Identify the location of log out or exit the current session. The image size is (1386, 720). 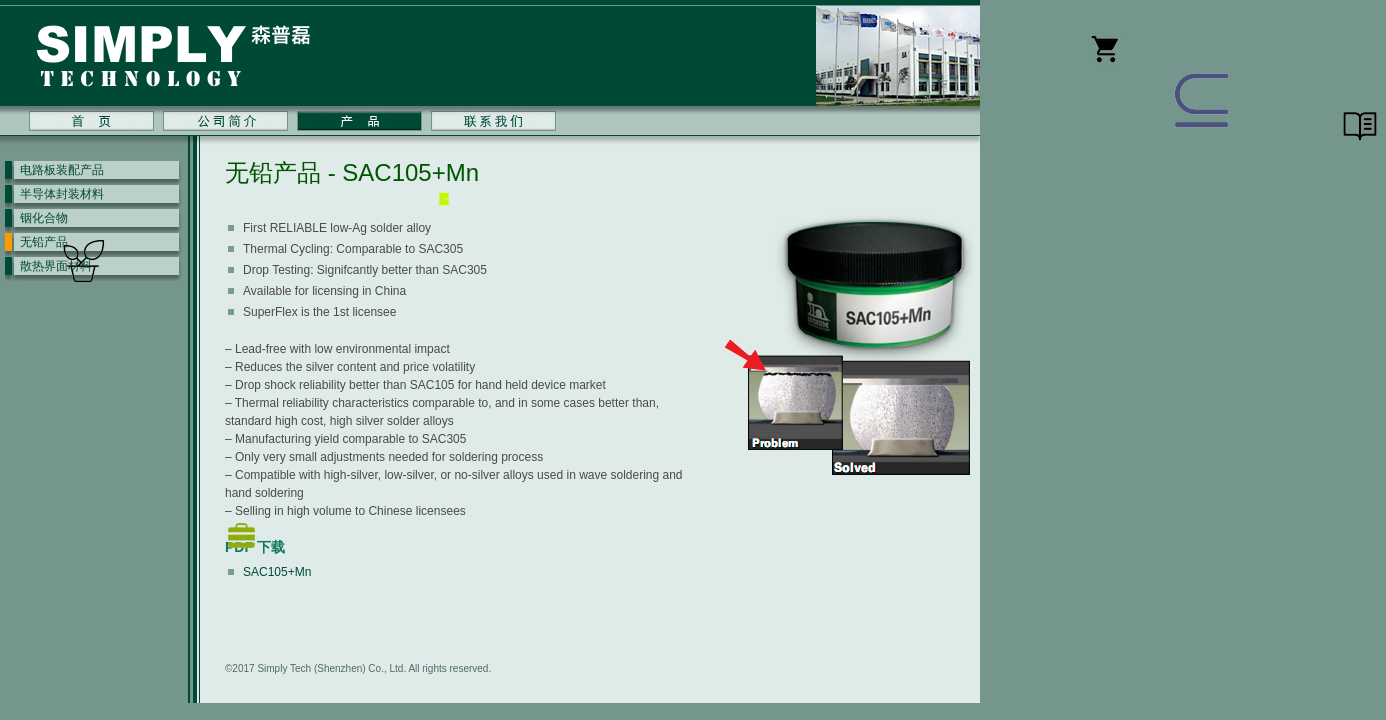
(444, 199).